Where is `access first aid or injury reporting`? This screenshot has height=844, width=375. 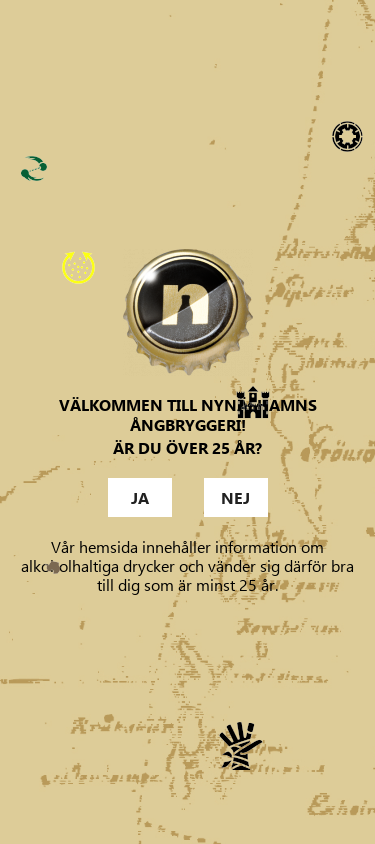
access first aid or injury reporting is located at coordinates (241, 746).